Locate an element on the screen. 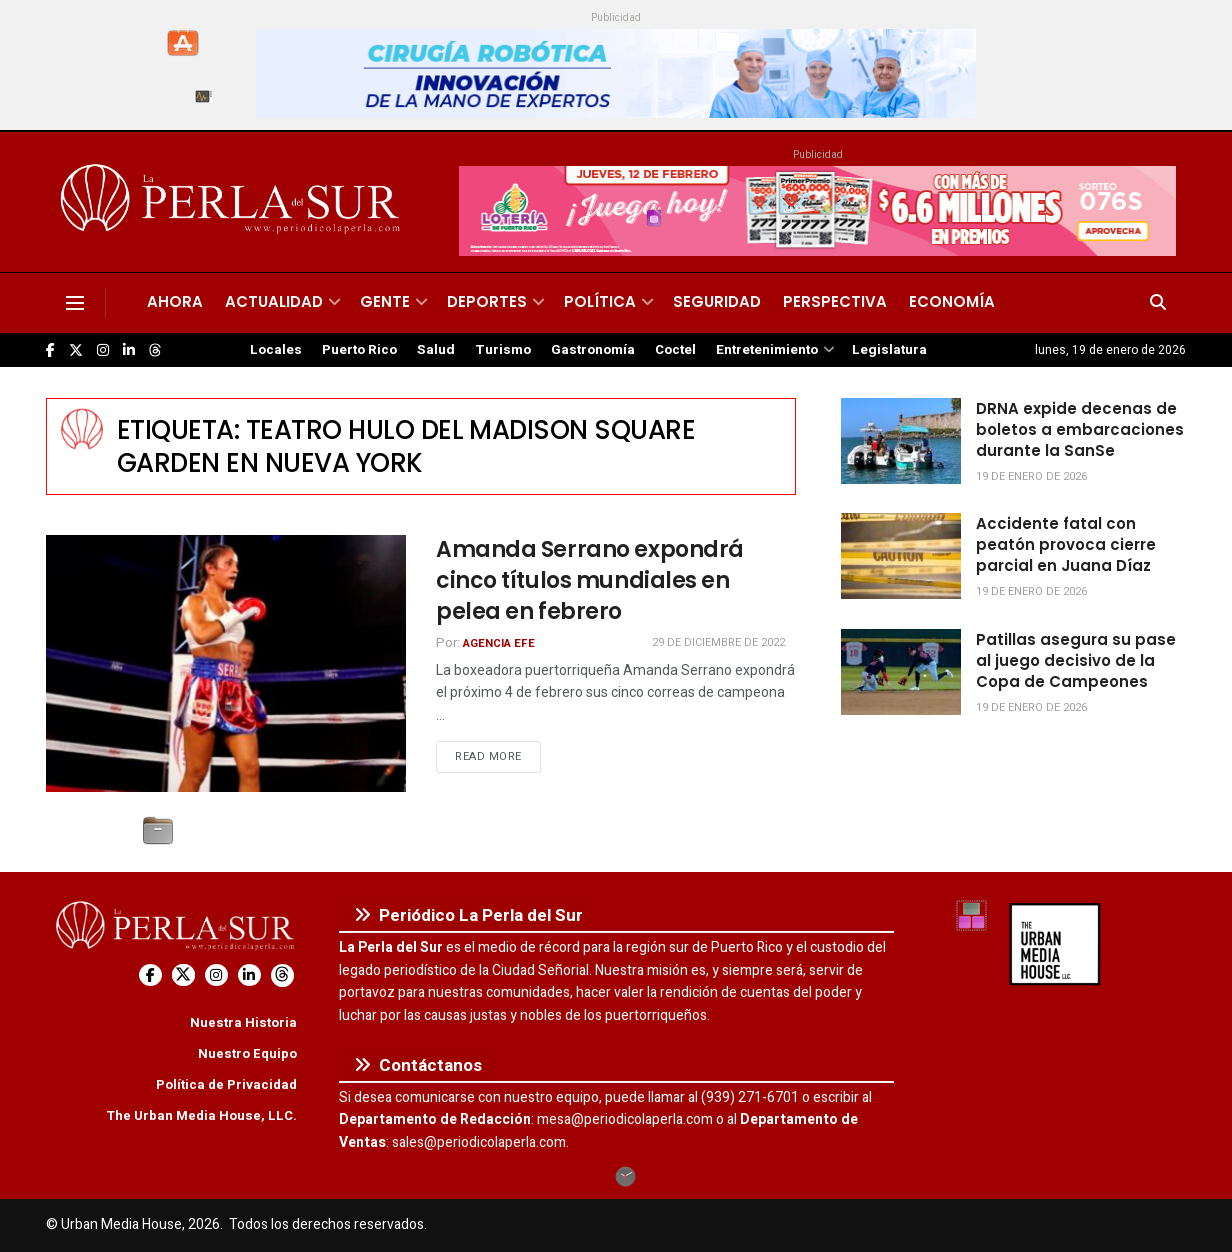  select all items in the current view is located at coordinates (971, 915).